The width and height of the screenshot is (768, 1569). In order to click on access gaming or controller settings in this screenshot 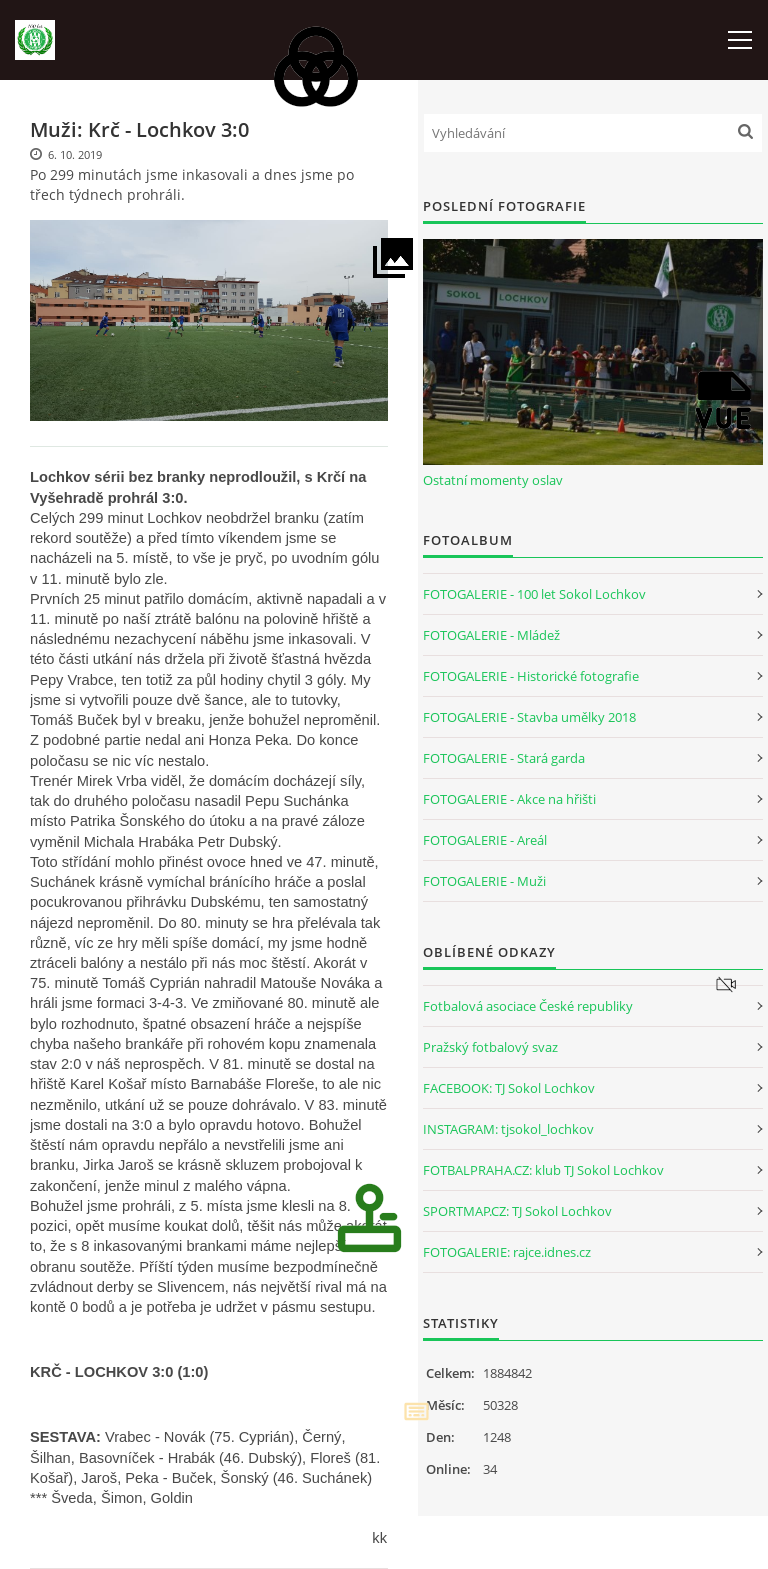, I will do `click(369, 1220)`.